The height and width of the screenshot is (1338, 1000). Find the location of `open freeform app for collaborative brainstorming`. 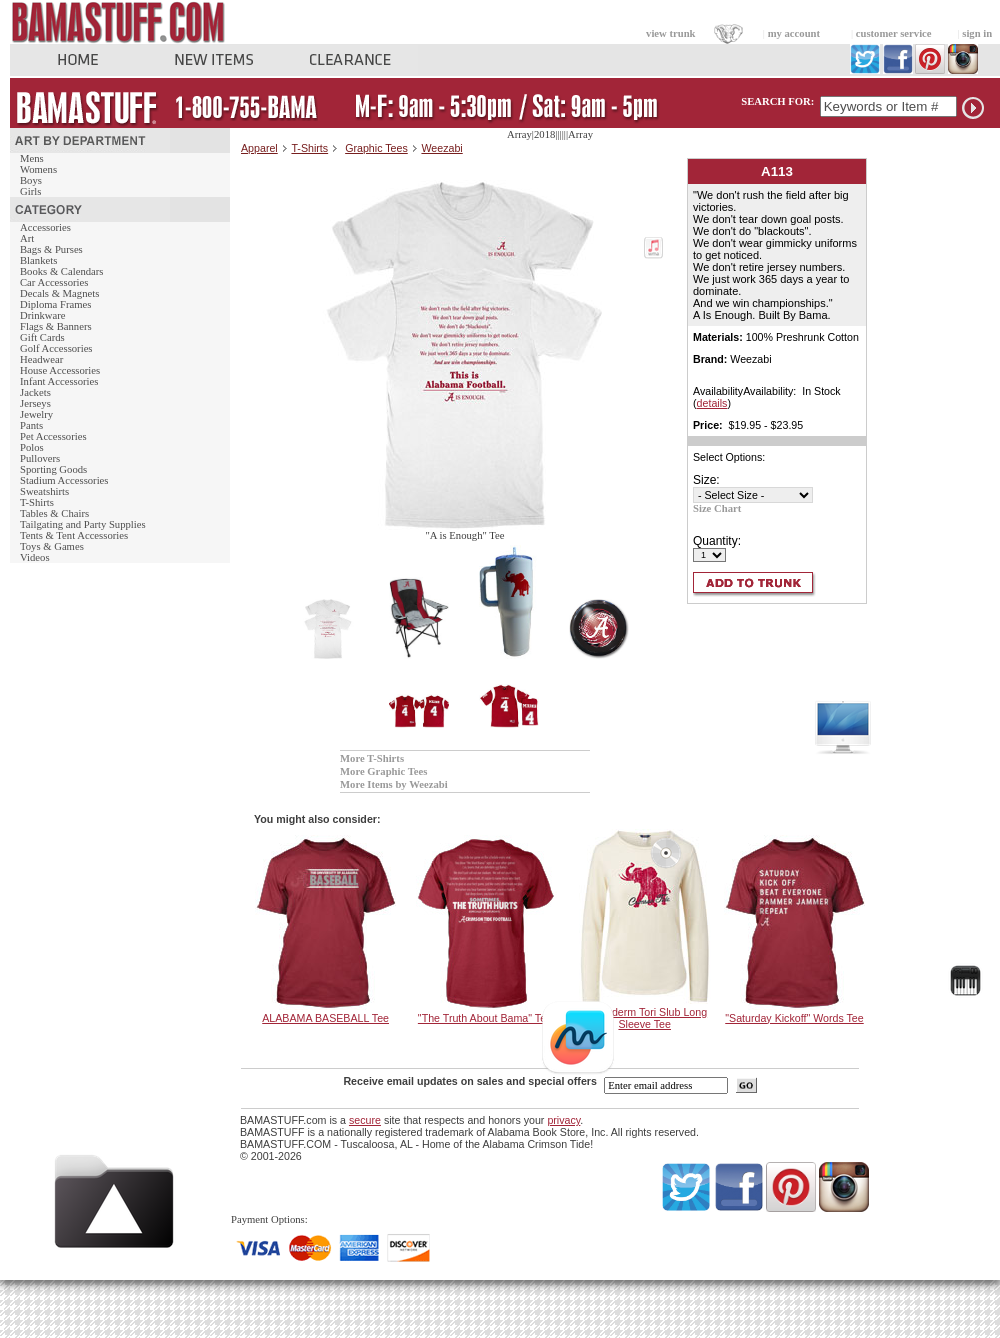

open freeform app for collaborative brainstorming is located at coordinates (578, 1037).